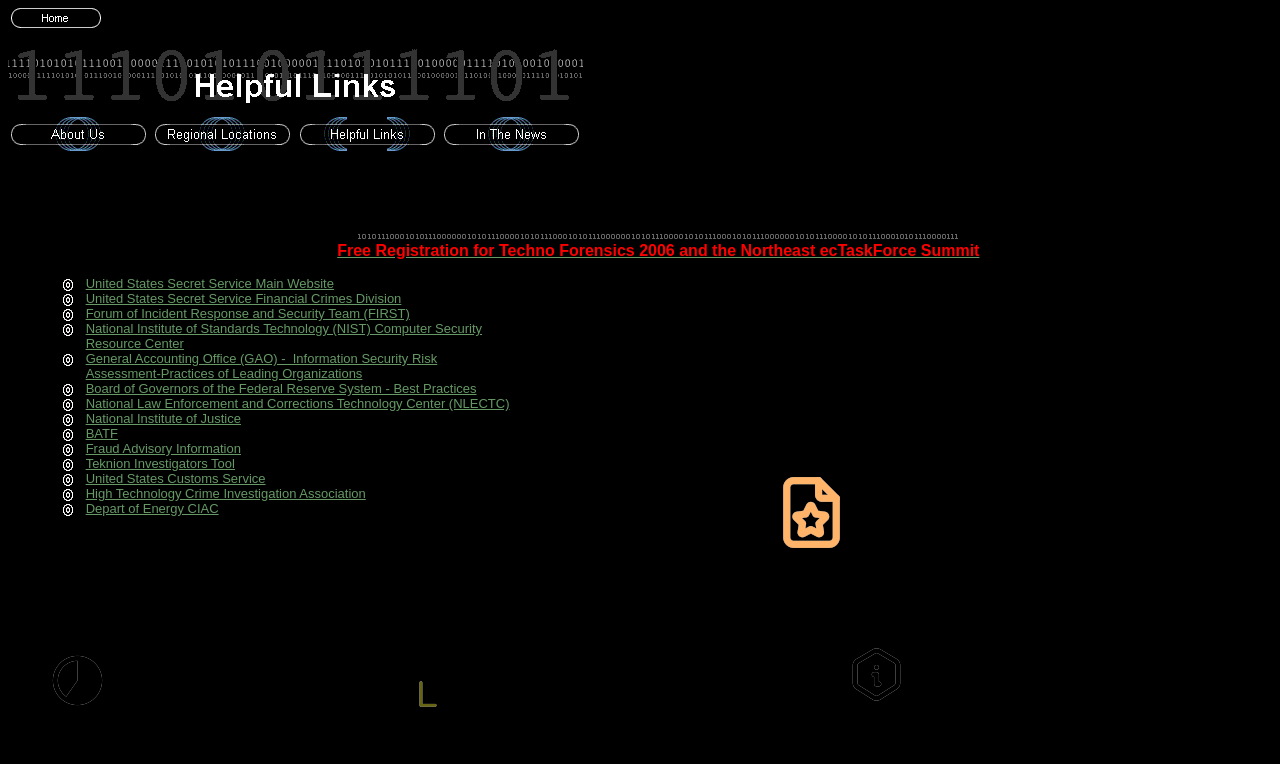  I want to click on mark a file as favorite, so click(811, 512).